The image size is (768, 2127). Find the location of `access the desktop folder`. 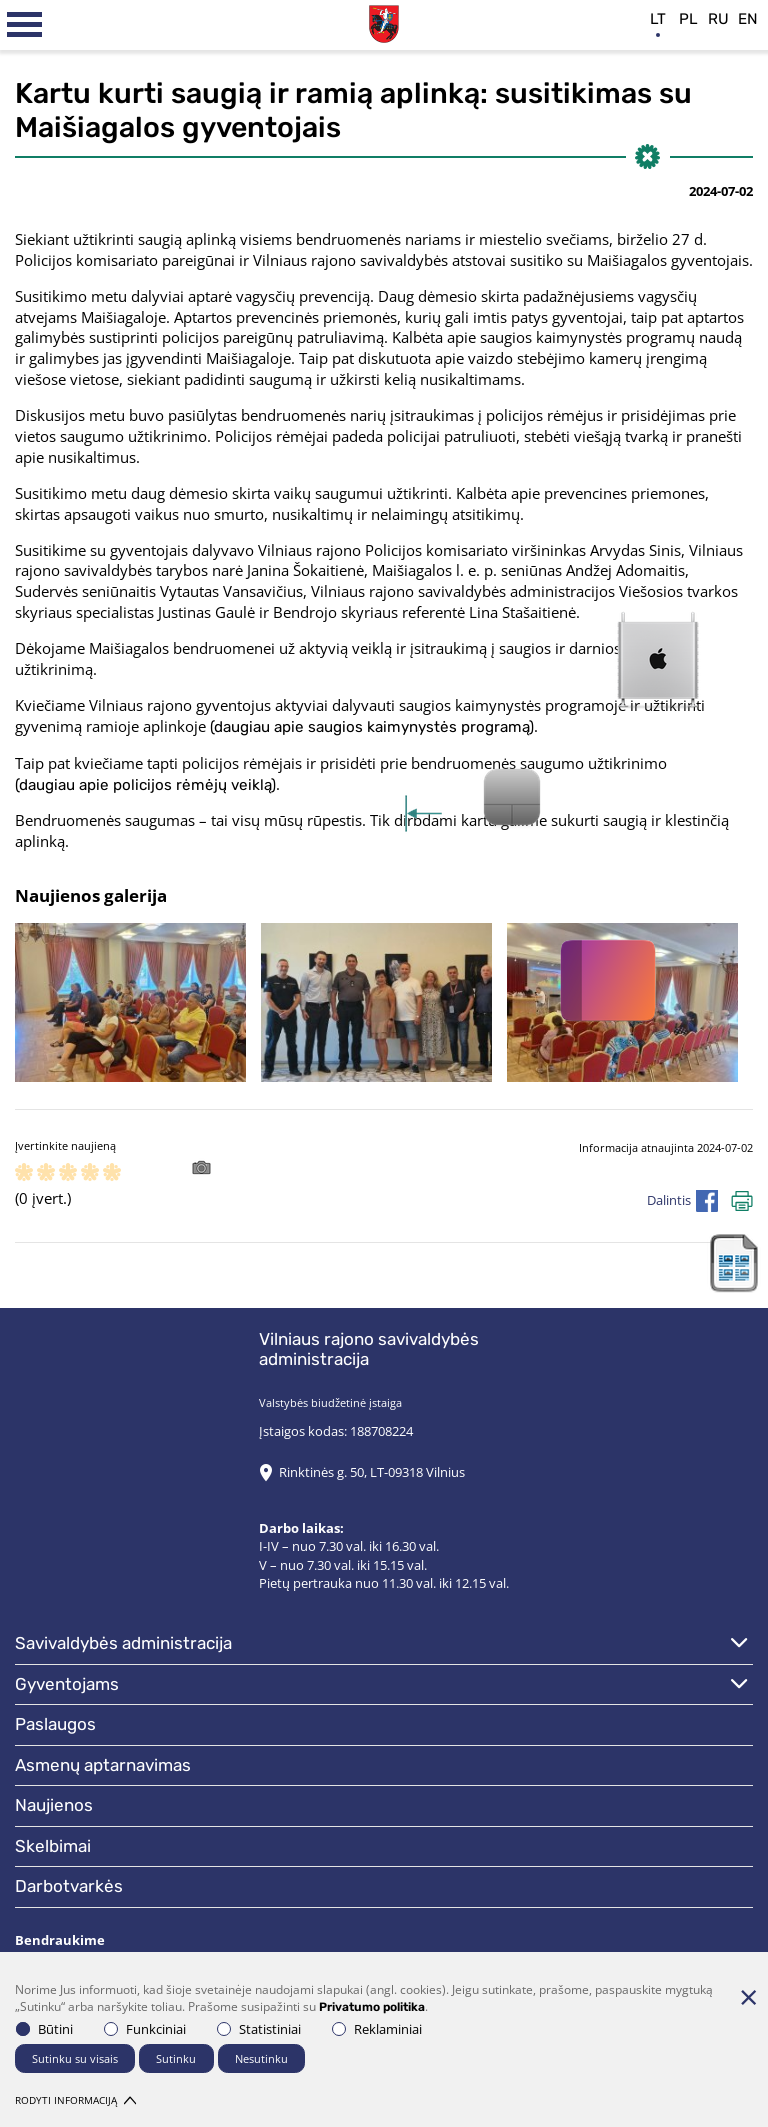

access the desktop folder is located at coordinates (608, 977).